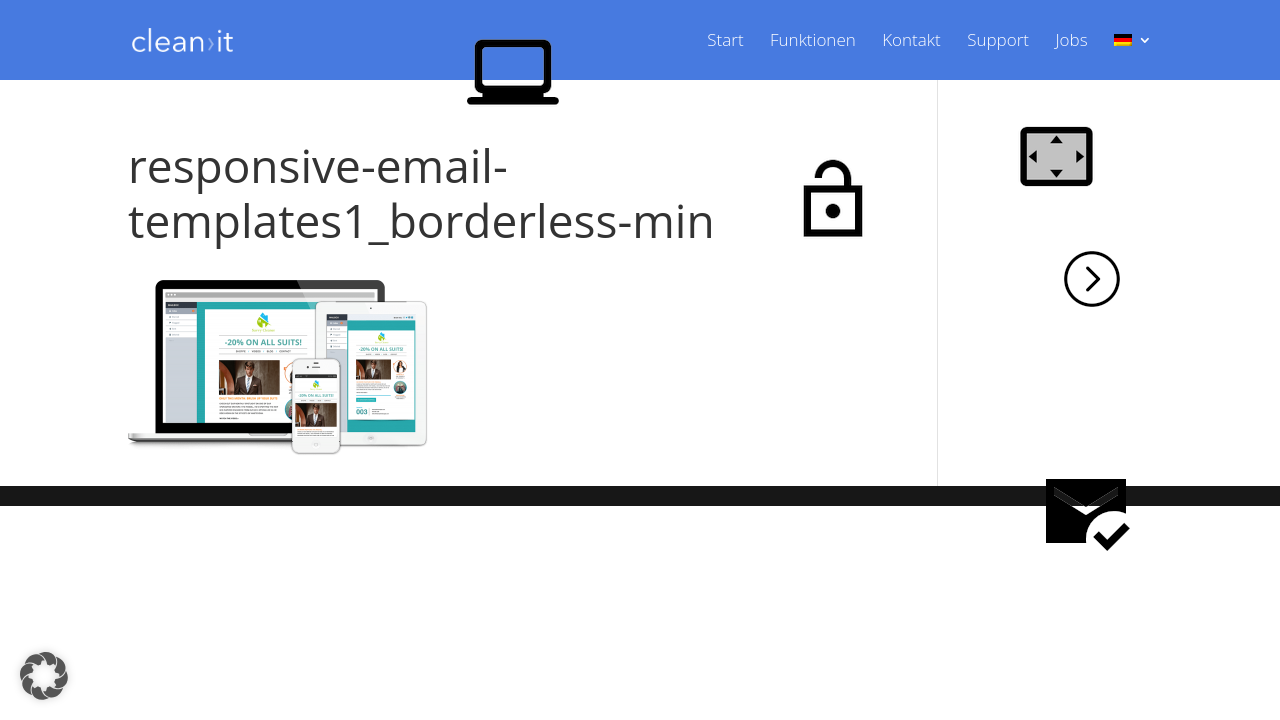 The image size is (1280, 720). Describe the element at coordinates (1092, 279) in the screenshot. I see `go to next item or step` at that location.